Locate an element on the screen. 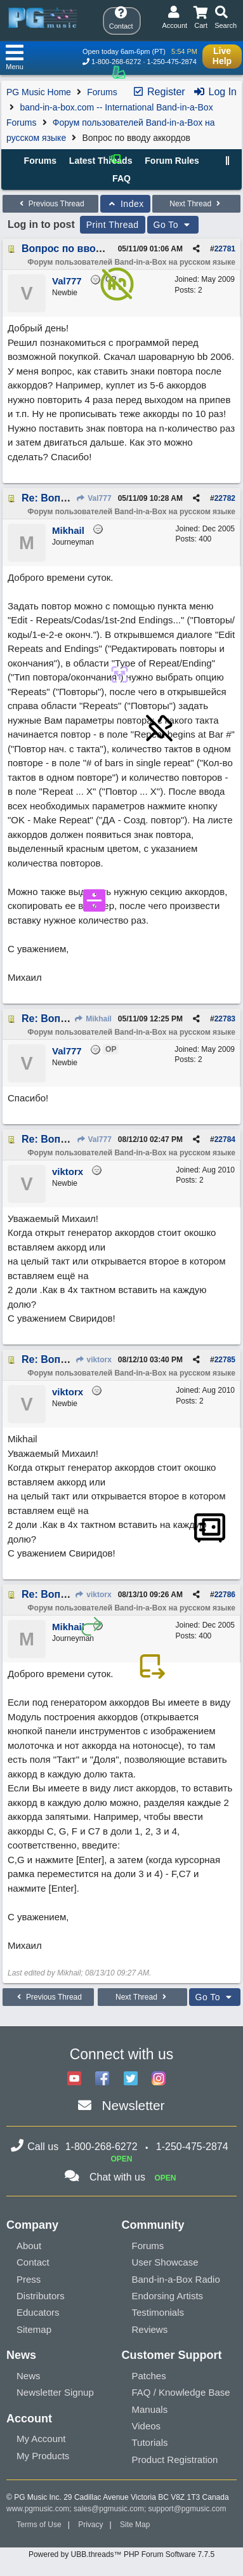  unpin an item from your saved list is located at coordinates (159, 728).